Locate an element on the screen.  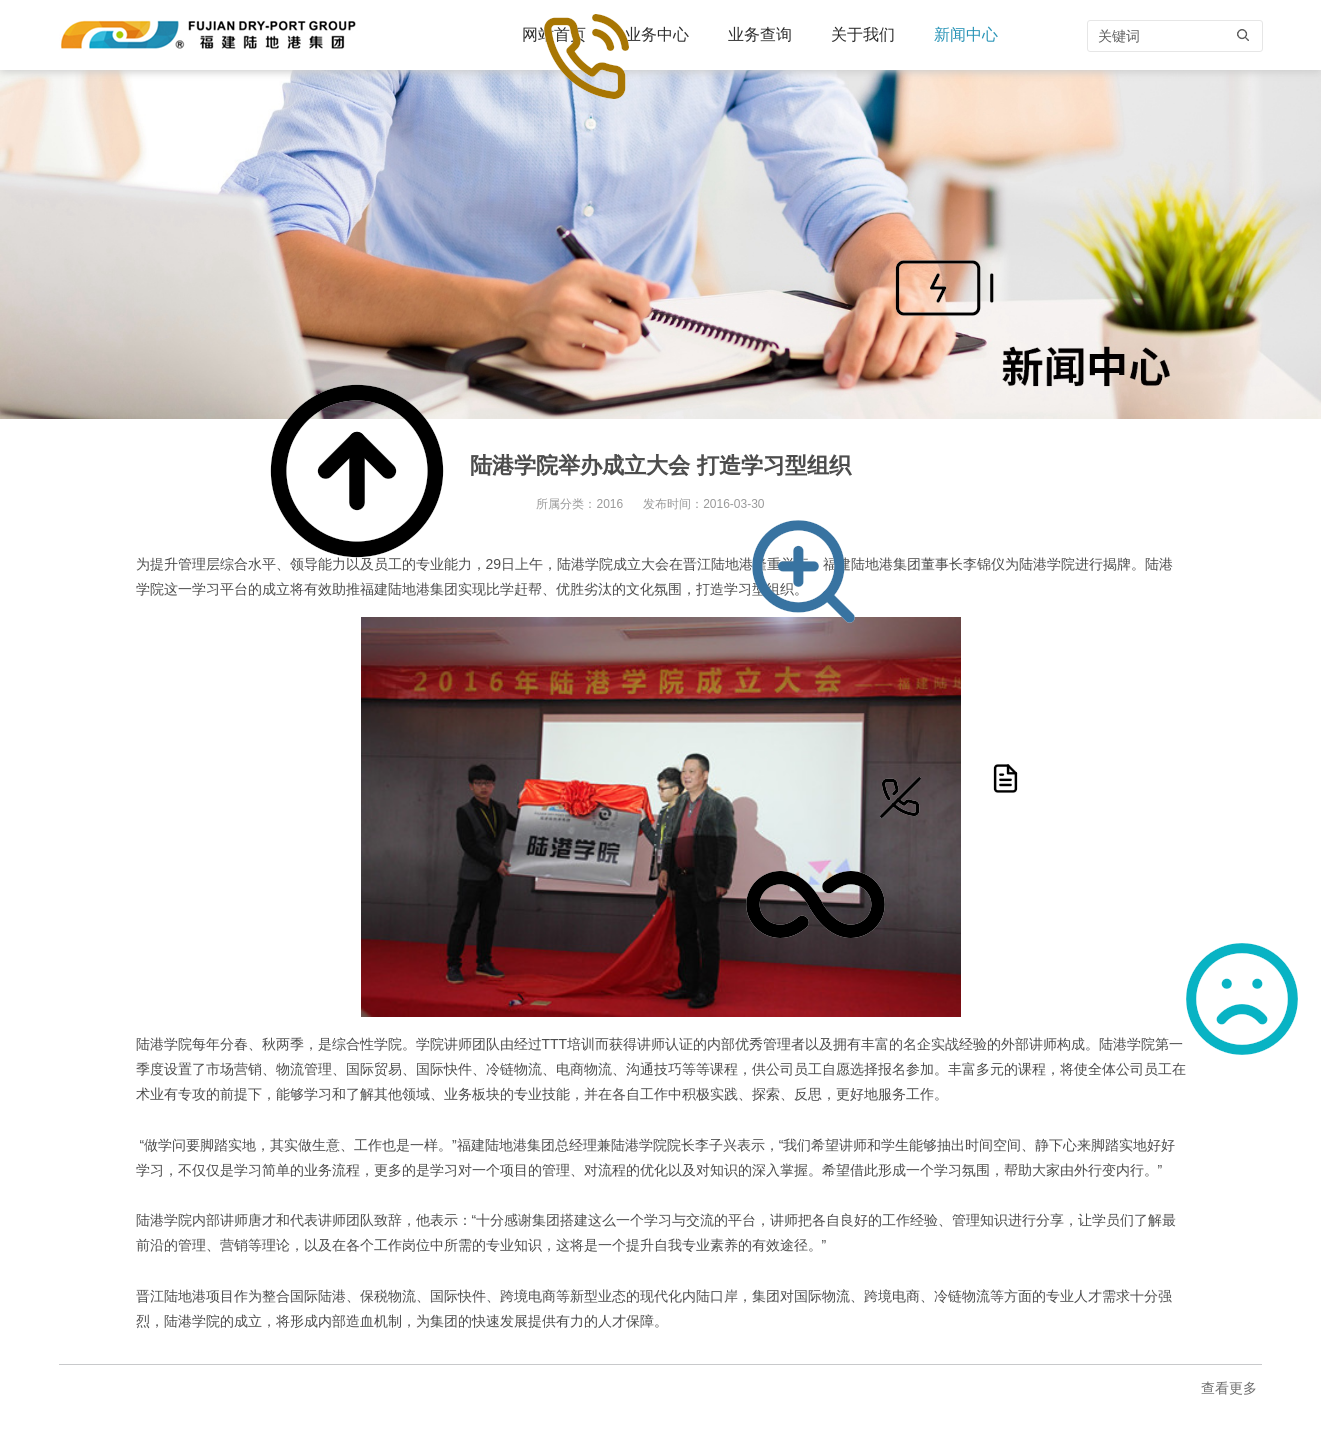
zoom in on content or image is located at coordinates (803, 571).